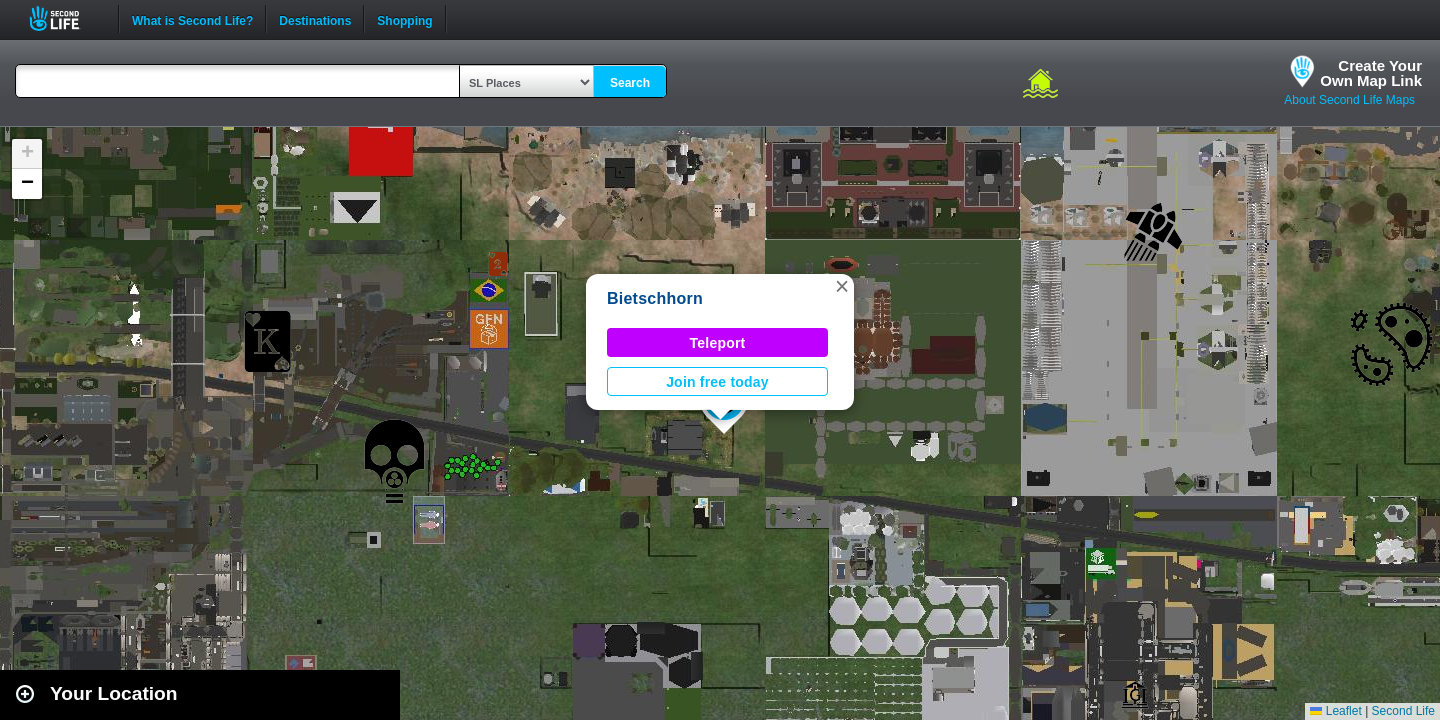 This screenshot has height=720, width=1440. Describe the element at coordinates (1135, 695) in the screenshot. I see `access banking or financial services` at that location.